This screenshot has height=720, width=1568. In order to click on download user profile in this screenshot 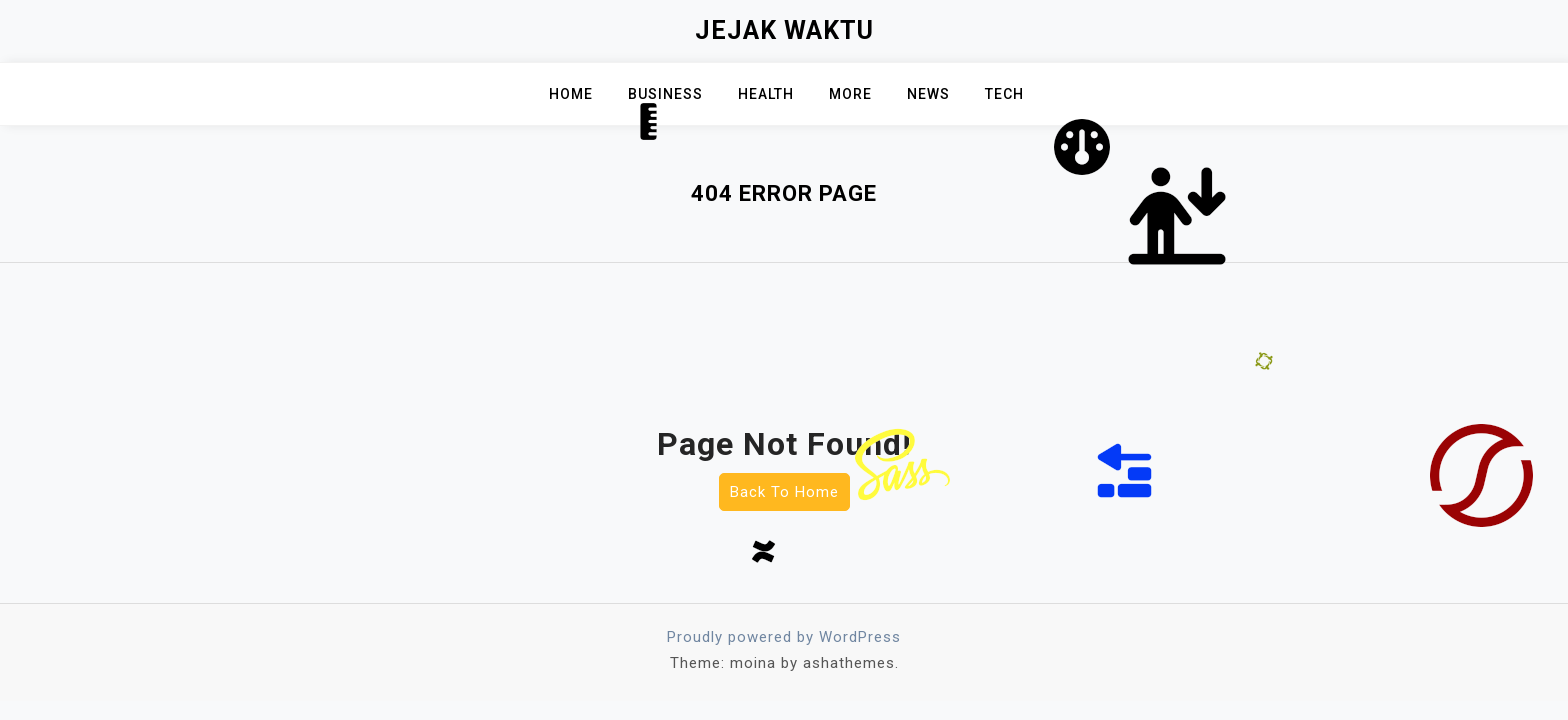, I will do `click(1177, 216)`.